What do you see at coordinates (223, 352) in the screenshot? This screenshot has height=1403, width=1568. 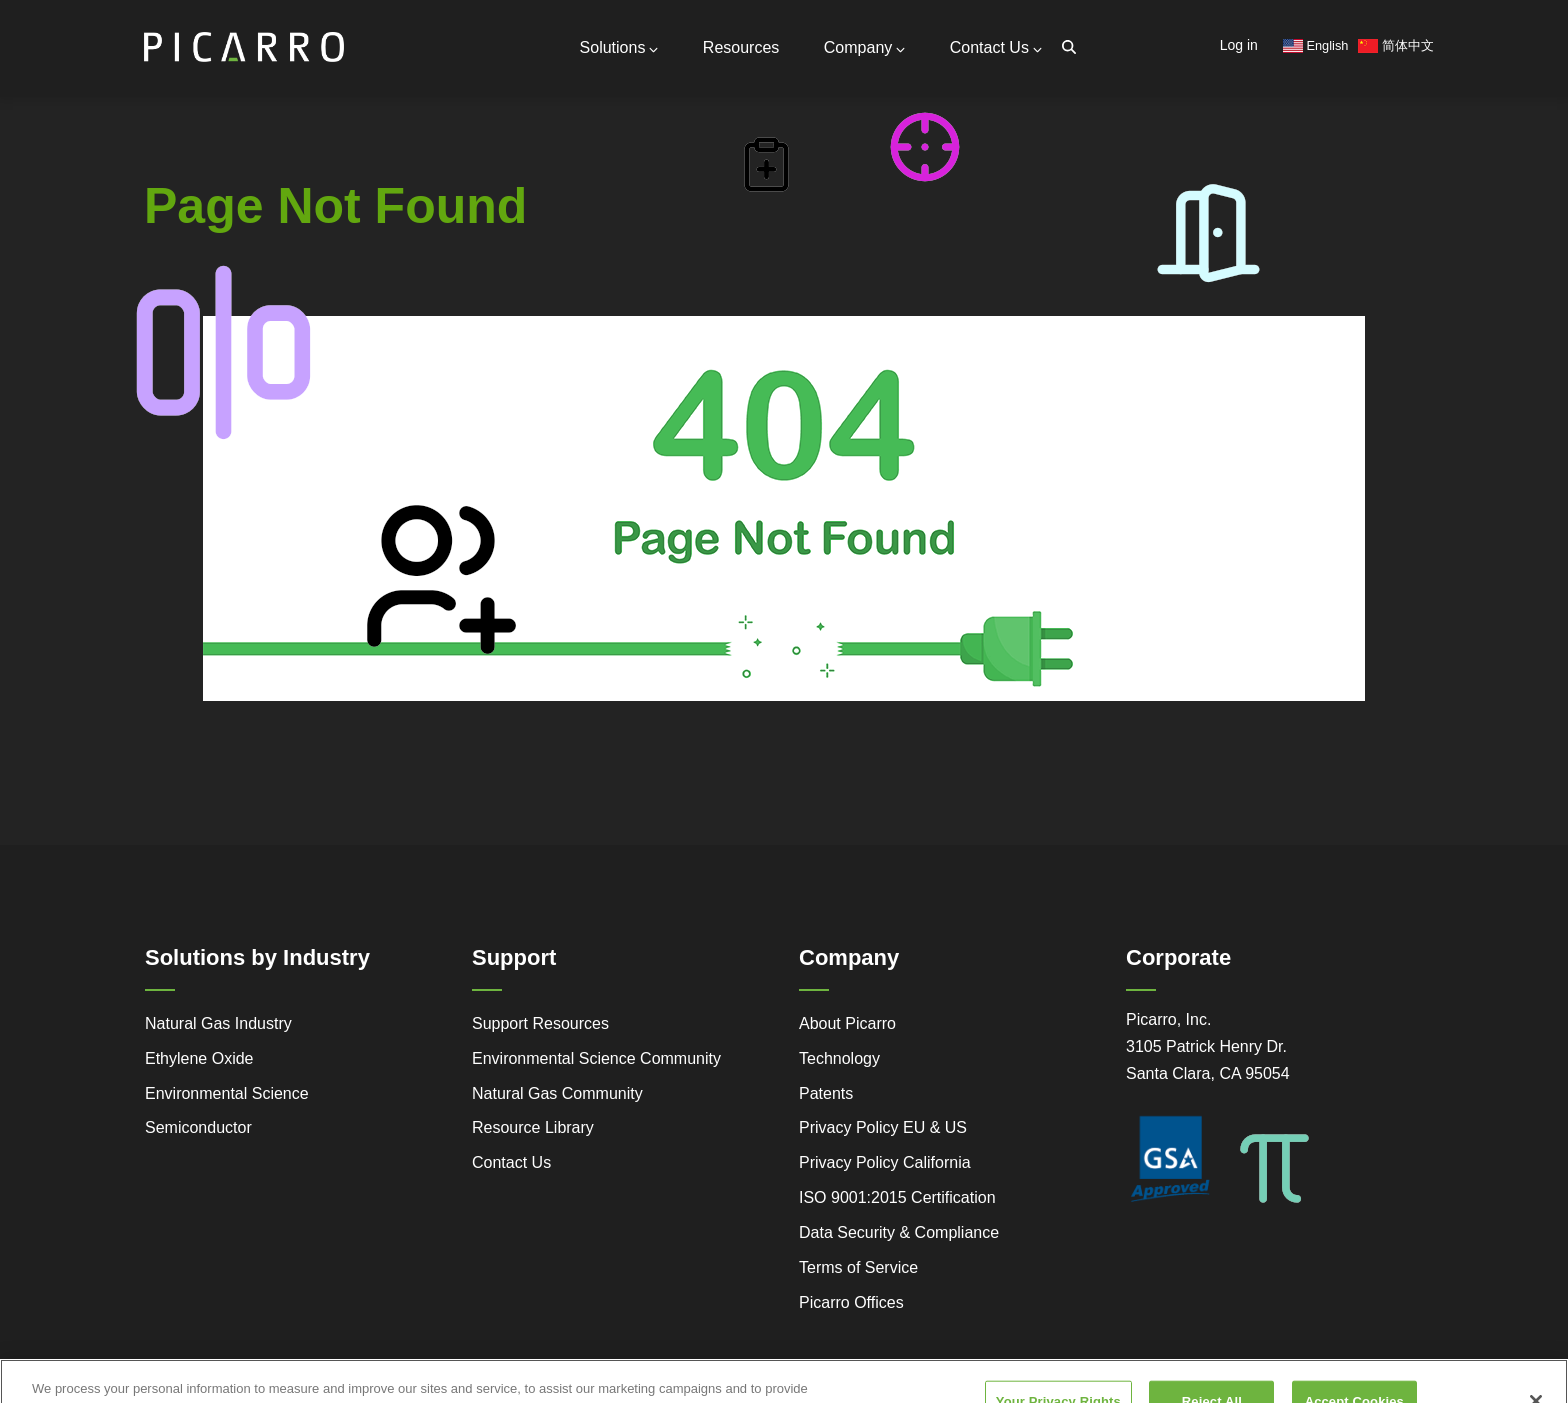 I see `center align elements horizontally` at bounding box center [223, 352].